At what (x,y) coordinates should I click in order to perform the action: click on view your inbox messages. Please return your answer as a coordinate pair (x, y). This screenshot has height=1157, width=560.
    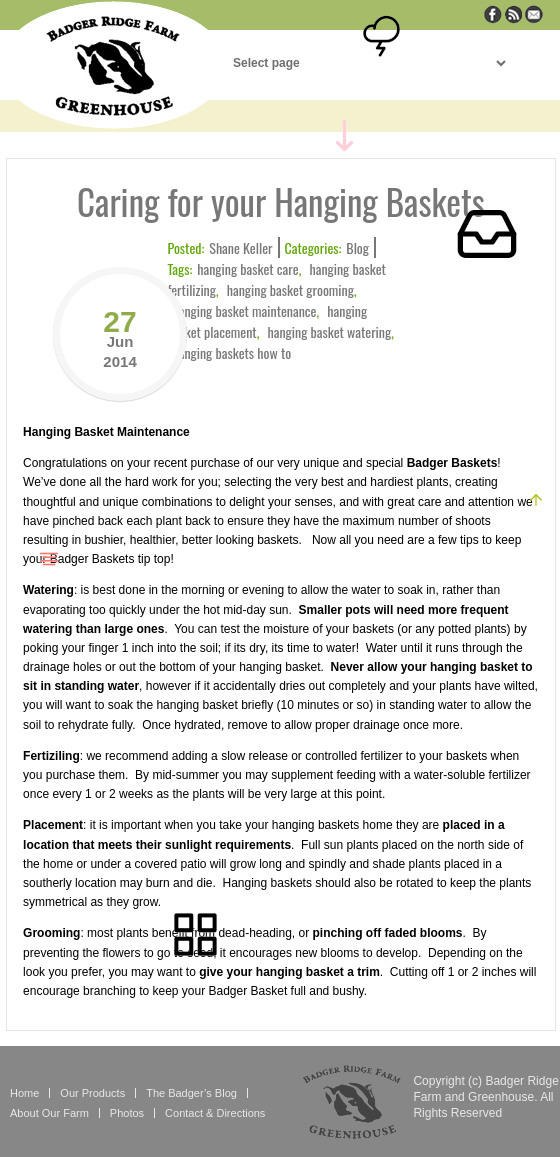
    Looking at the image, I should click on (487, 234).